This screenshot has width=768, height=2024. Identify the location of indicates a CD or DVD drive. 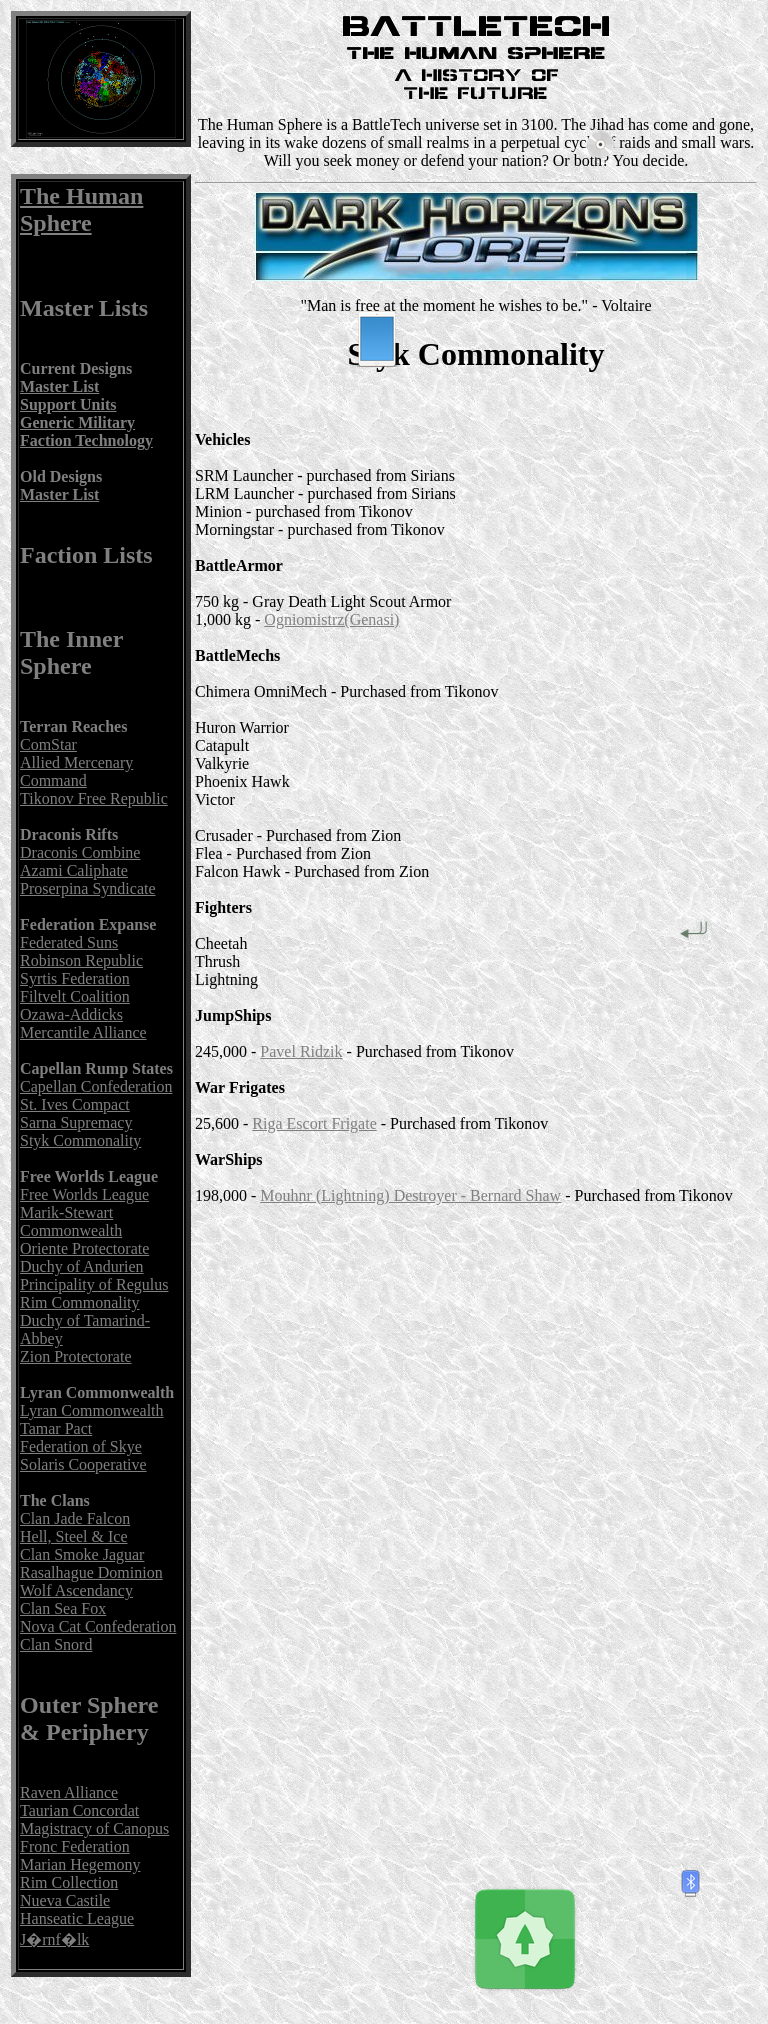
(600, 144).